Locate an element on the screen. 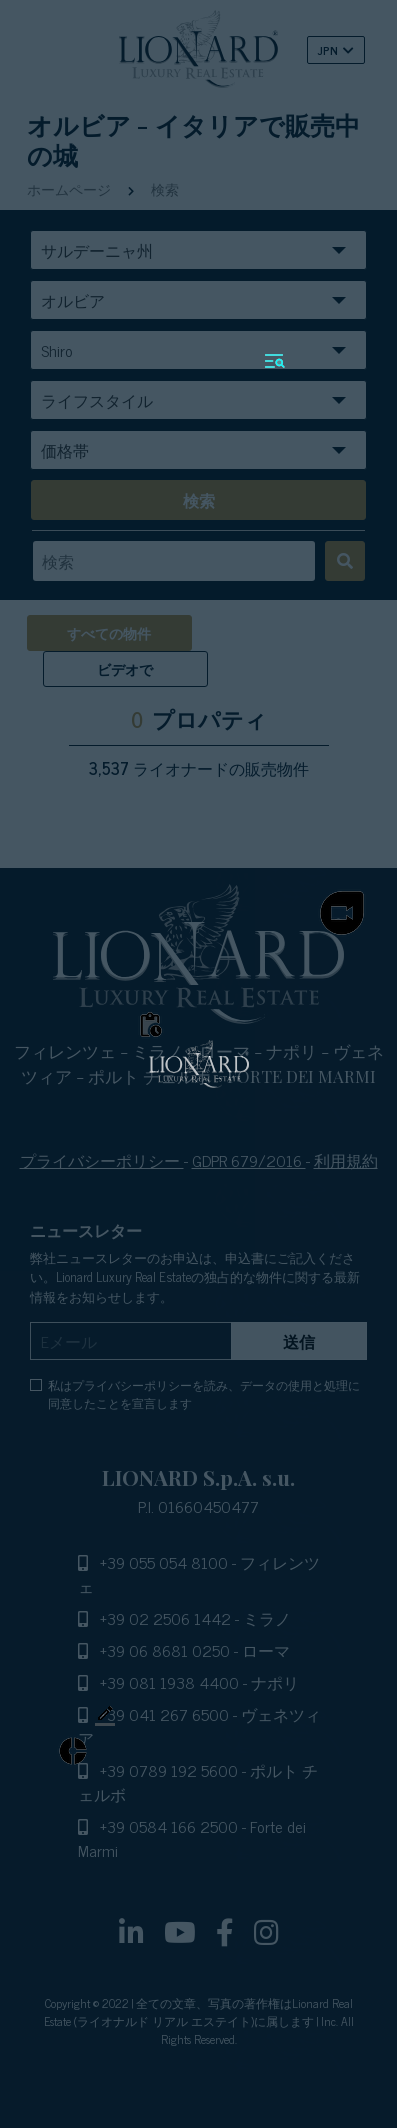  view pending tasks or actions is located at coordinates (150, 1025).